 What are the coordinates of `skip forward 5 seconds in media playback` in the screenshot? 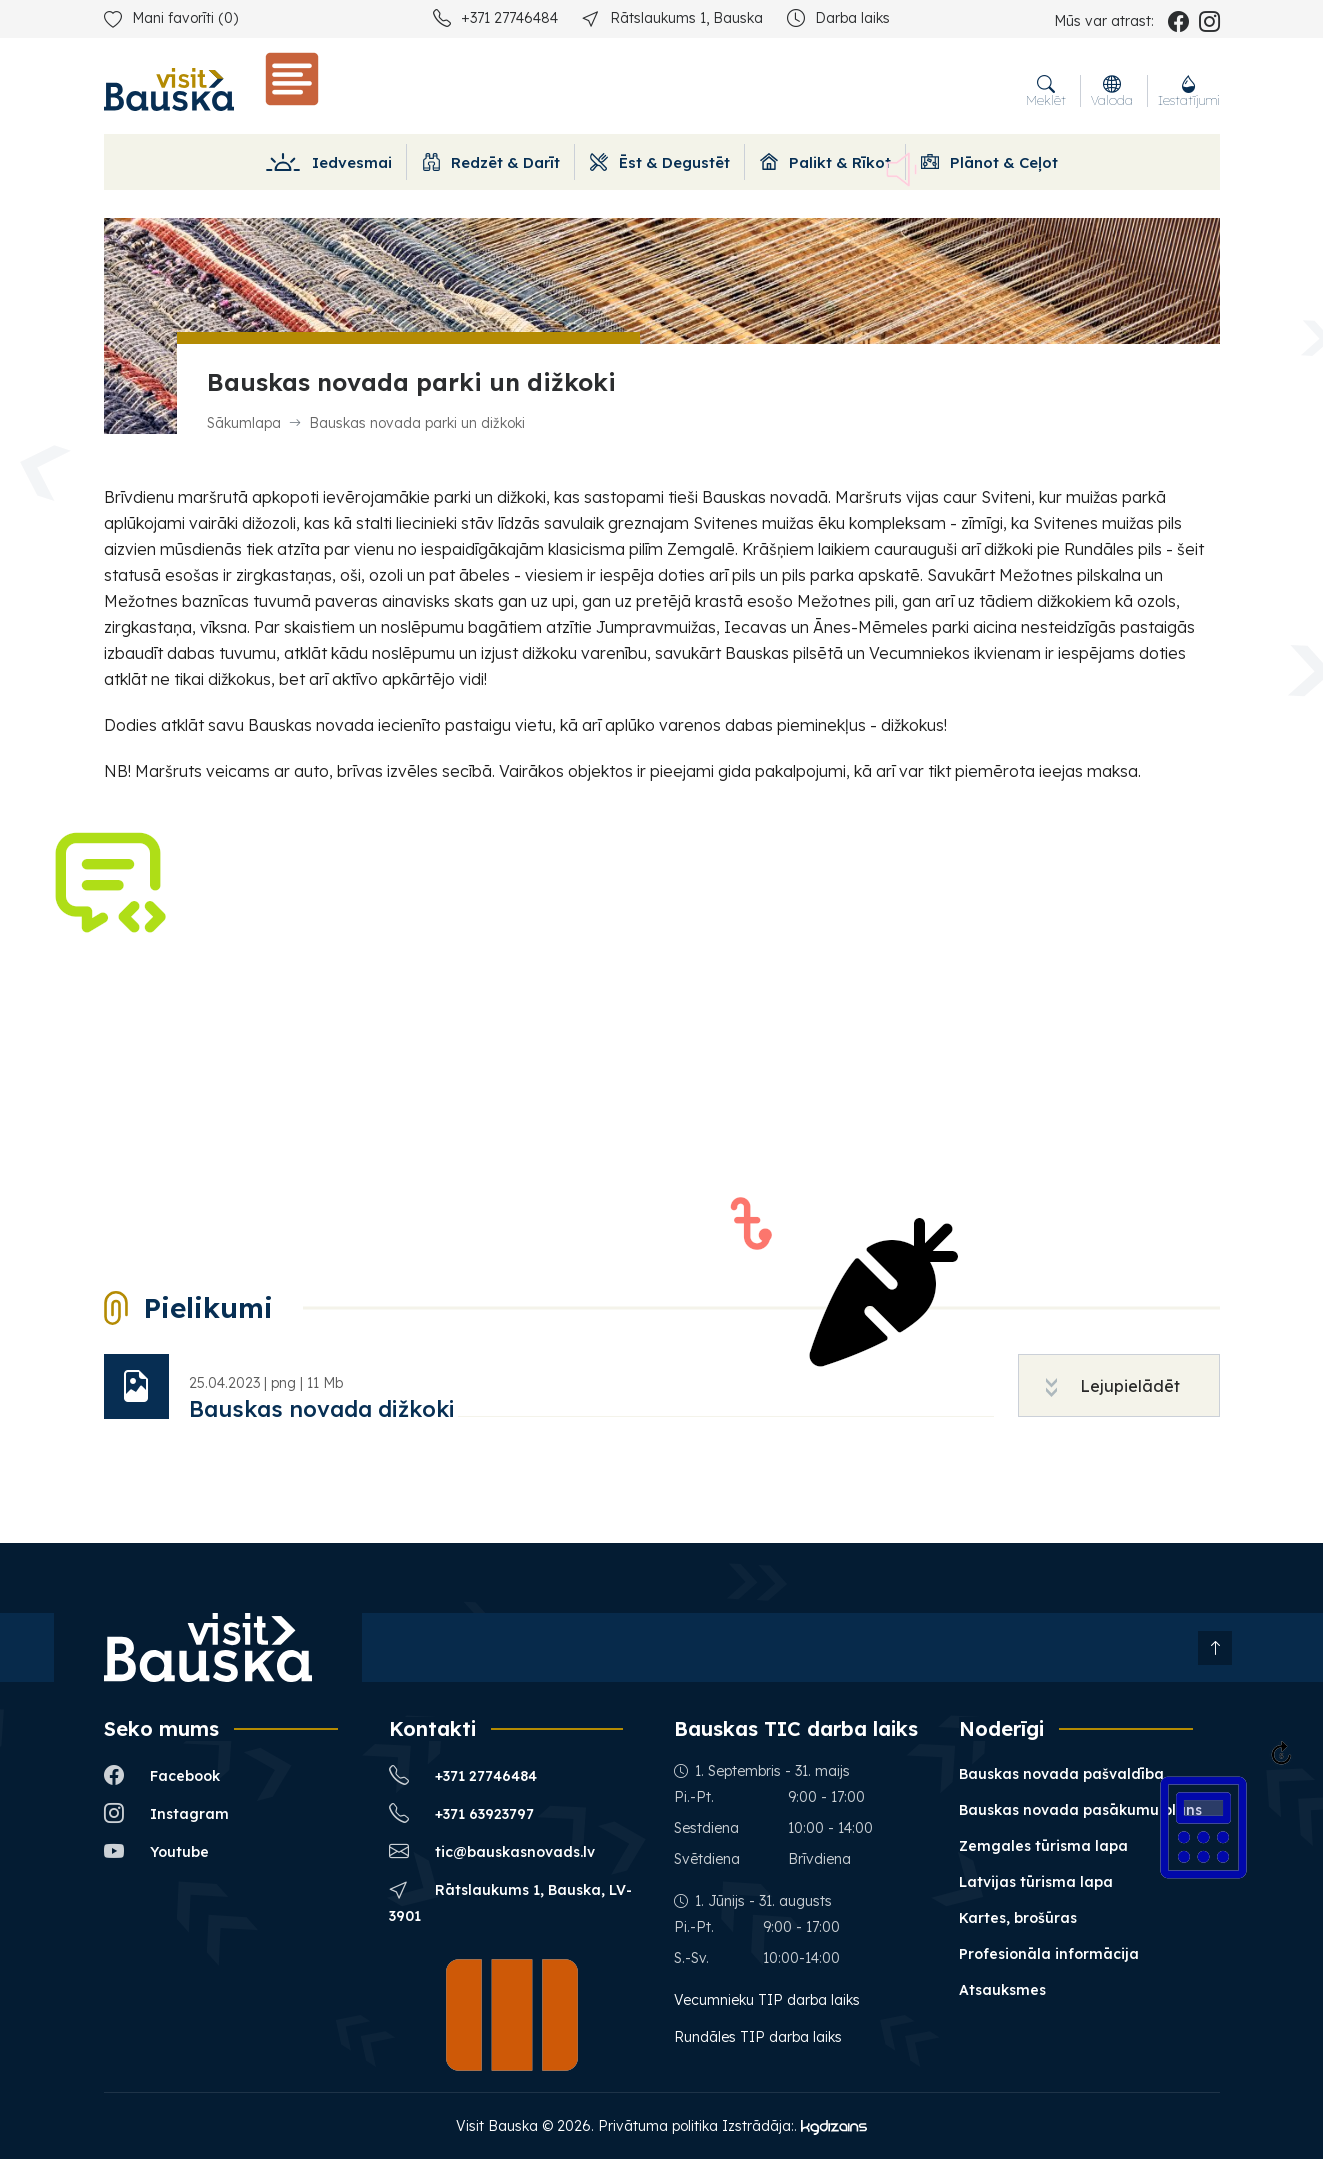 It's located at (1281, 1753).